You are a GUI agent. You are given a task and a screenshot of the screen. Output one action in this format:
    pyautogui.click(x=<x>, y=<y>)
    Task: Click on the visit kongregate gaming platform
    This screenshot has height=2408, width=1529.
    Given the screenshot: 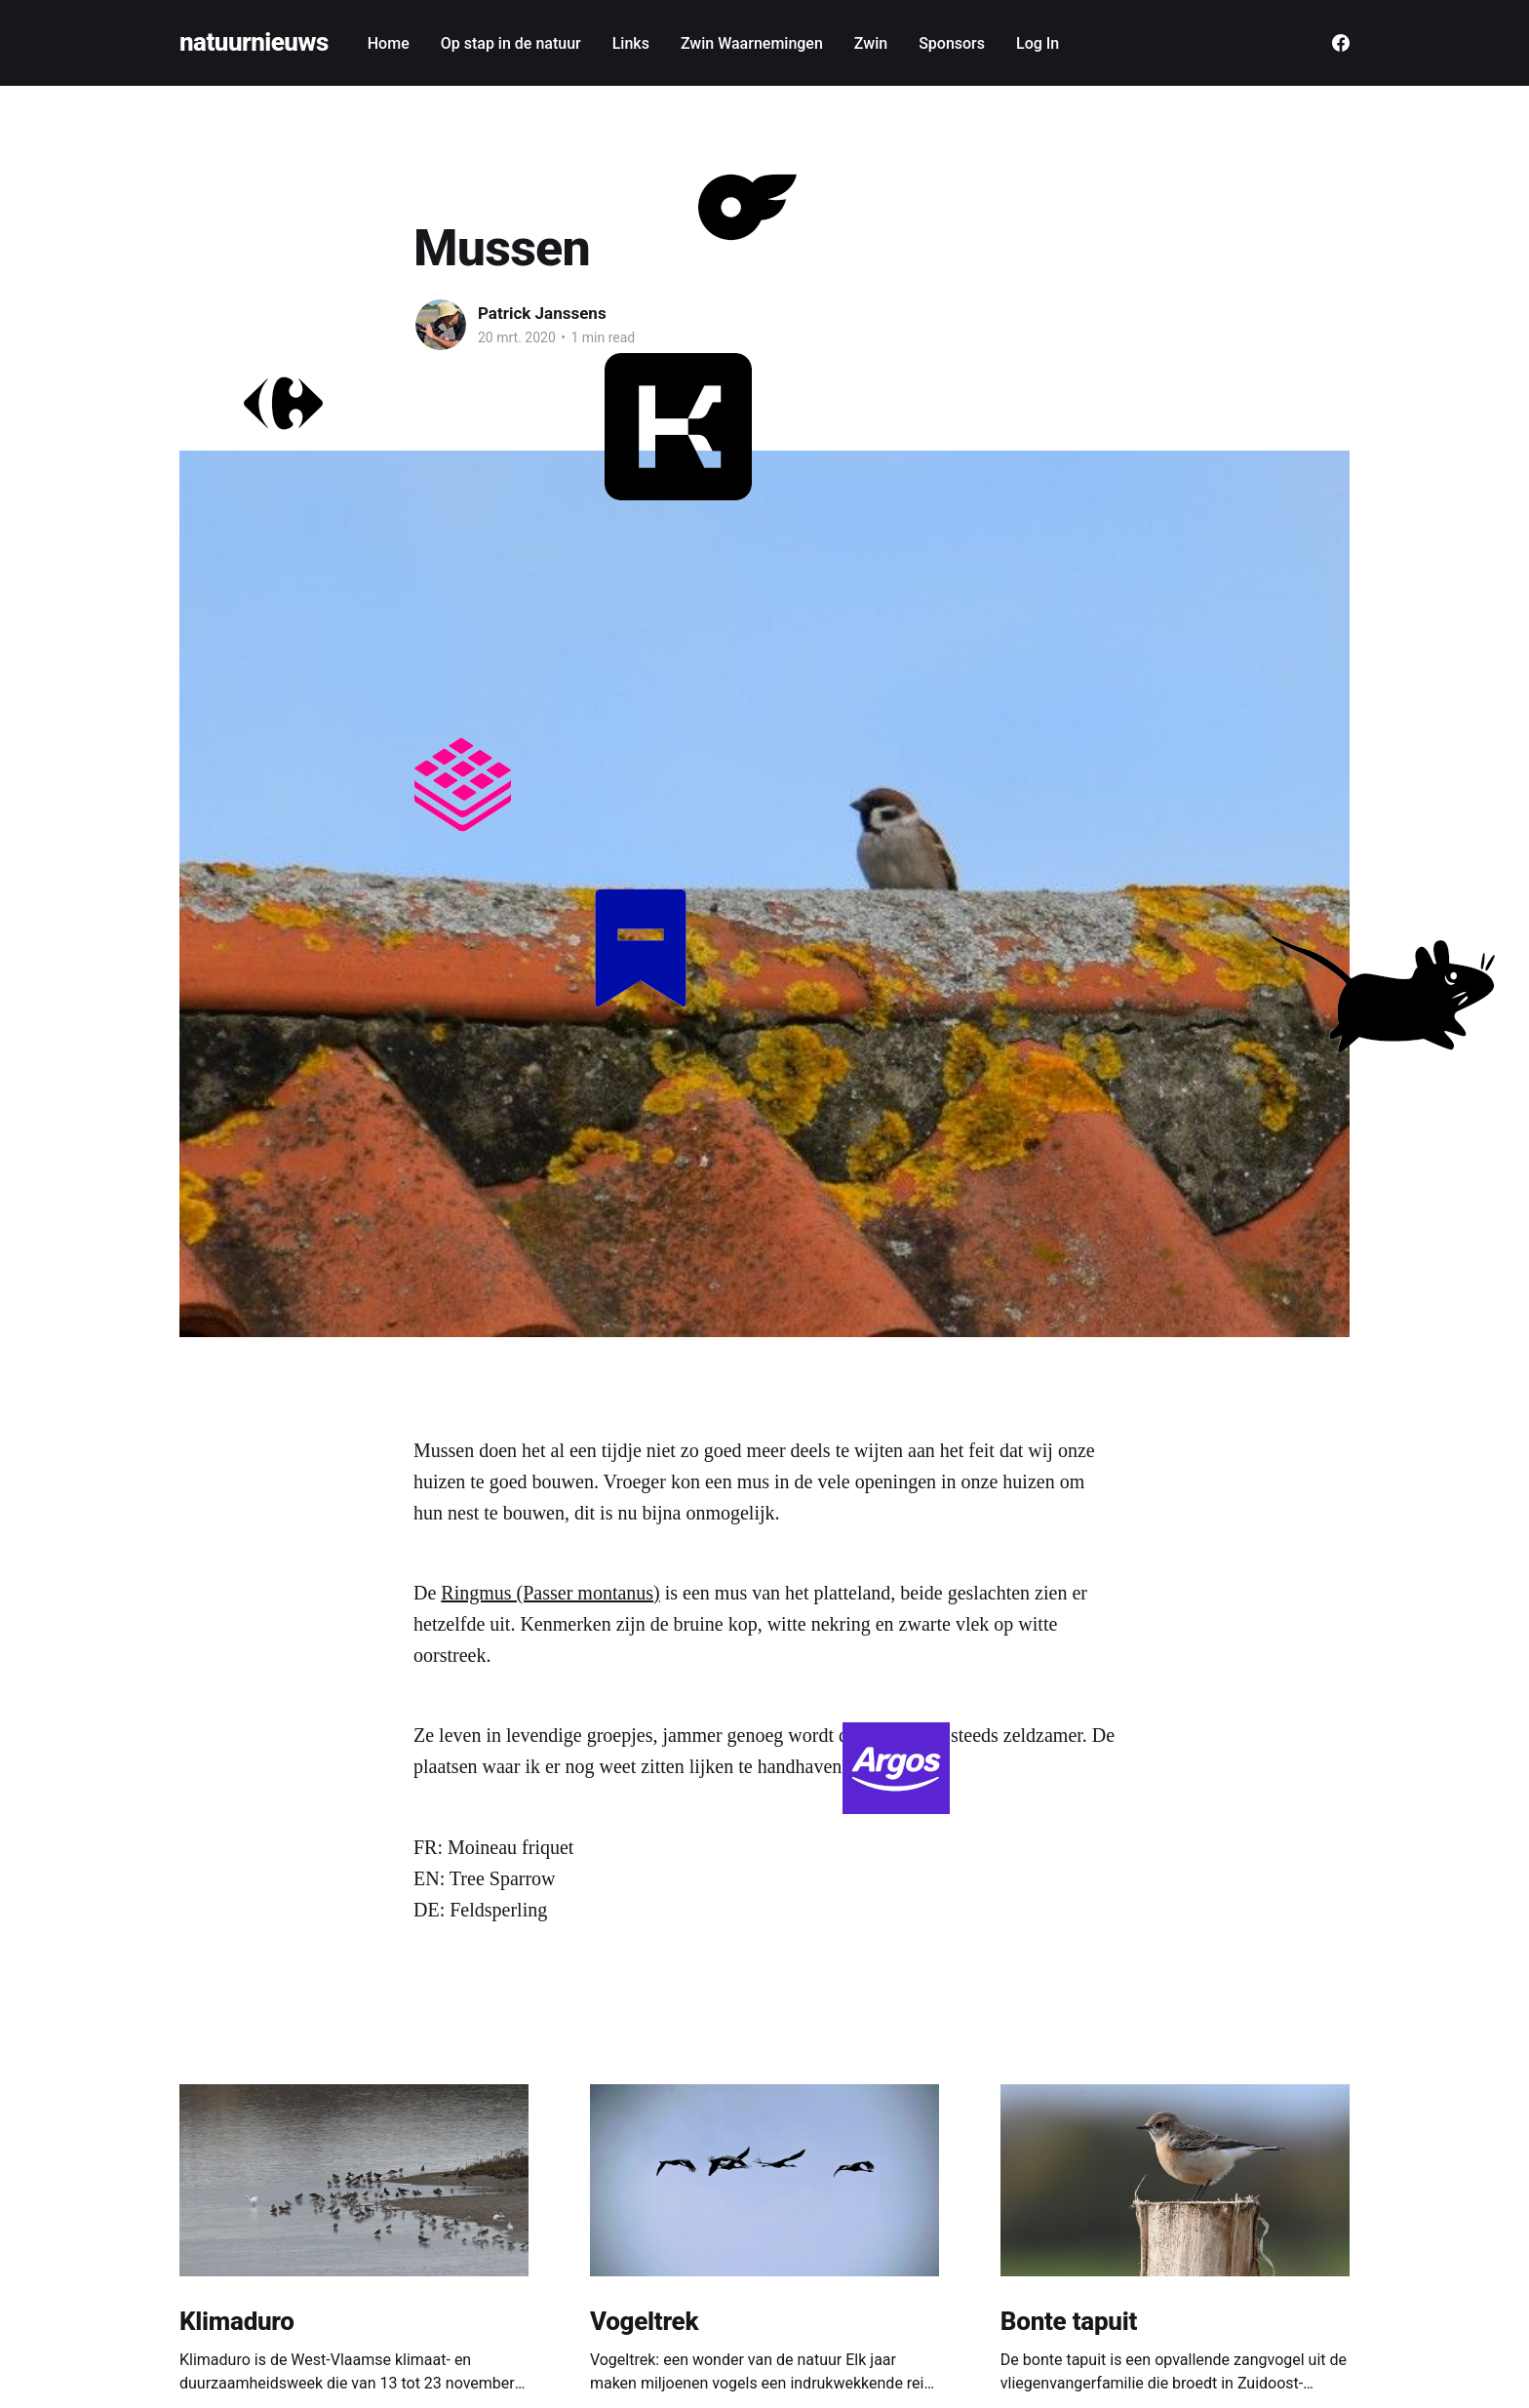 What is the action you would take?
    pyautogui.click(x=678, y=426)
    